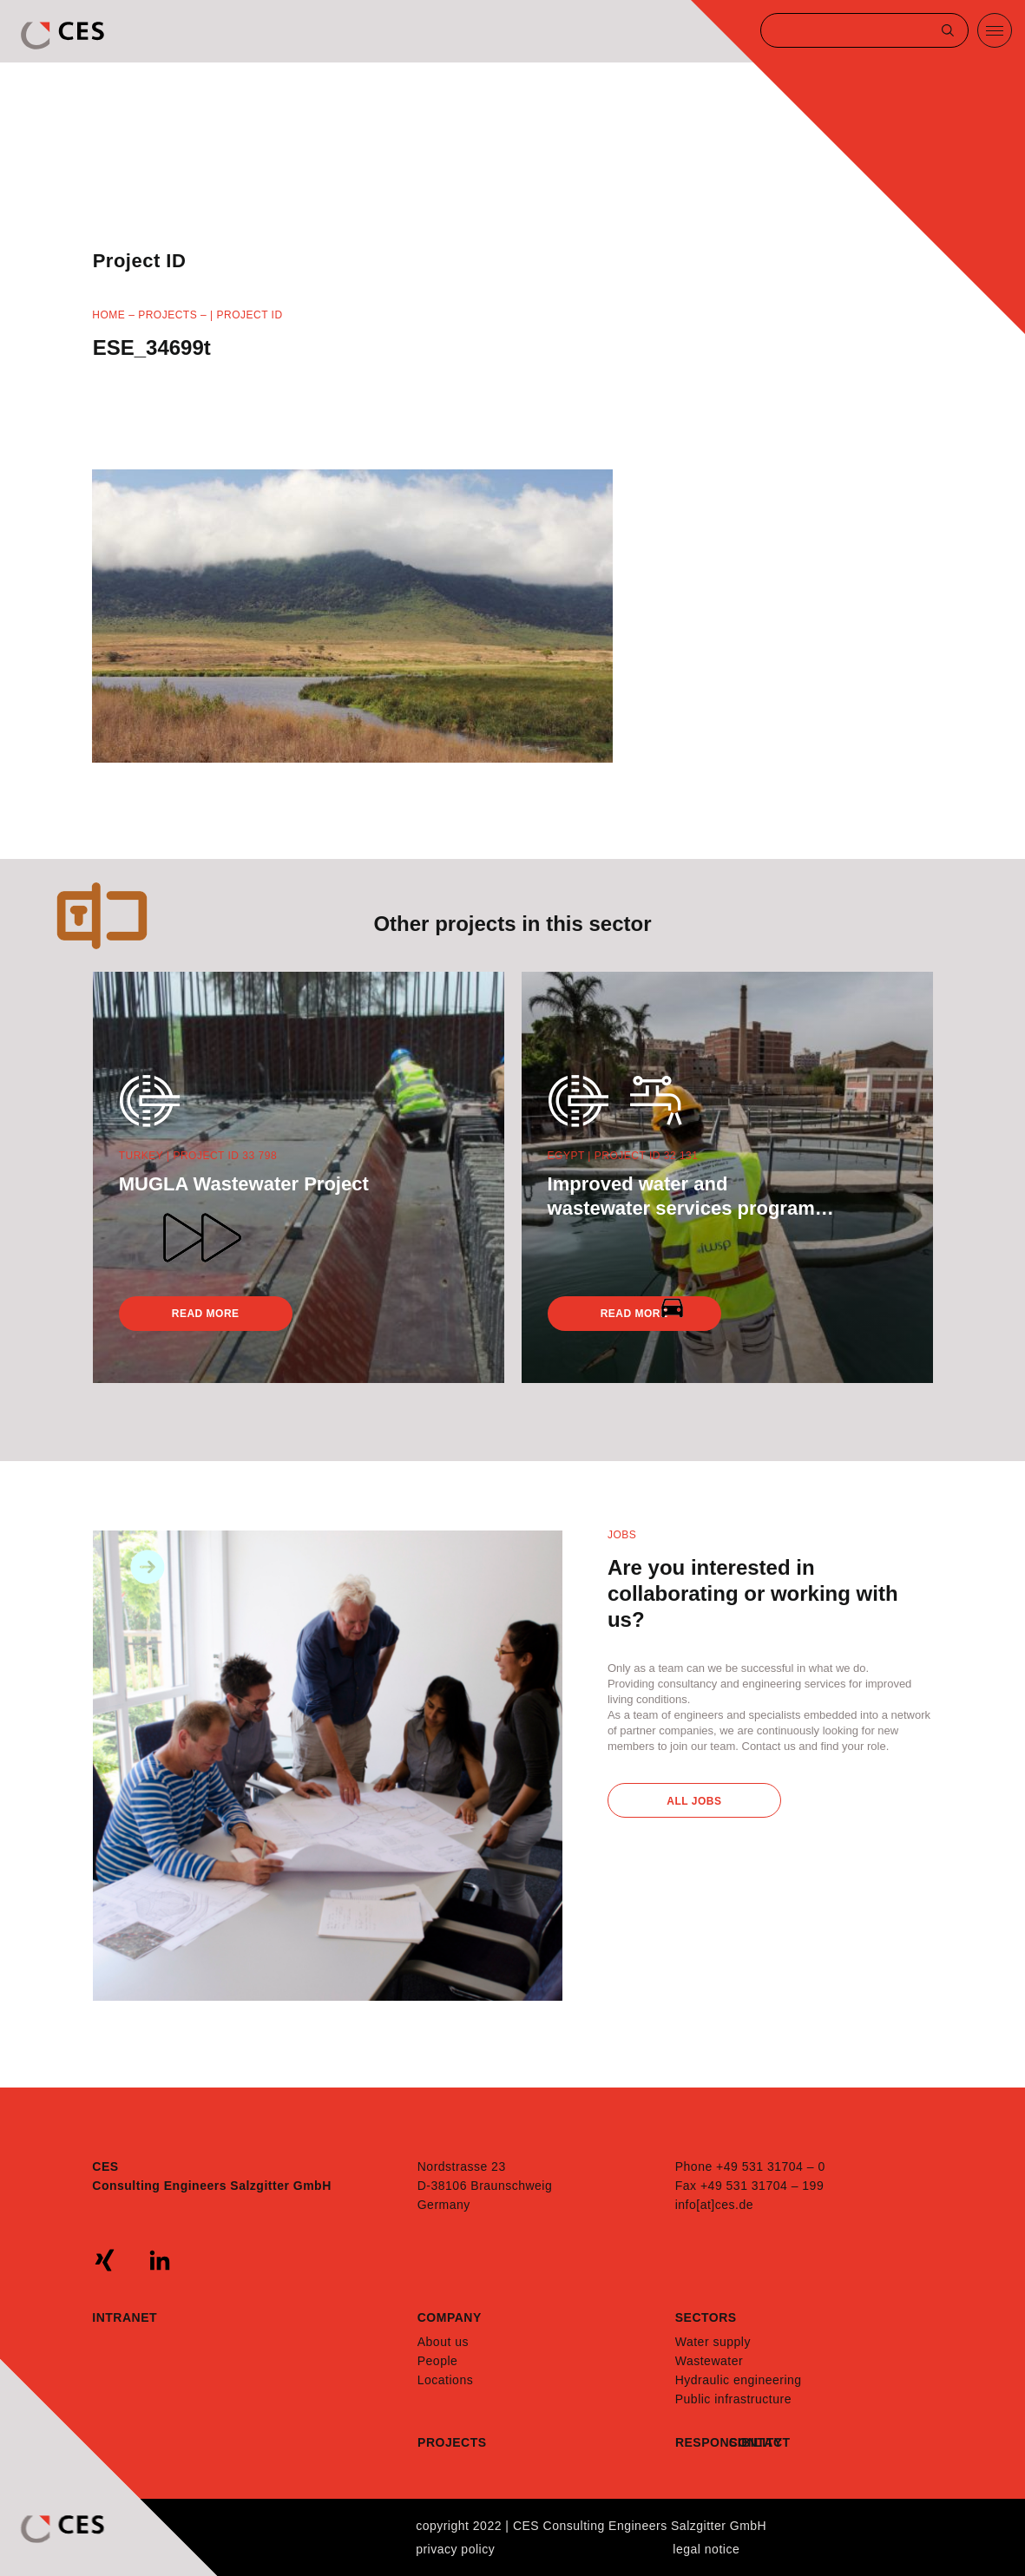  I want to click on skip forward in media playback, so click(196, 1237).